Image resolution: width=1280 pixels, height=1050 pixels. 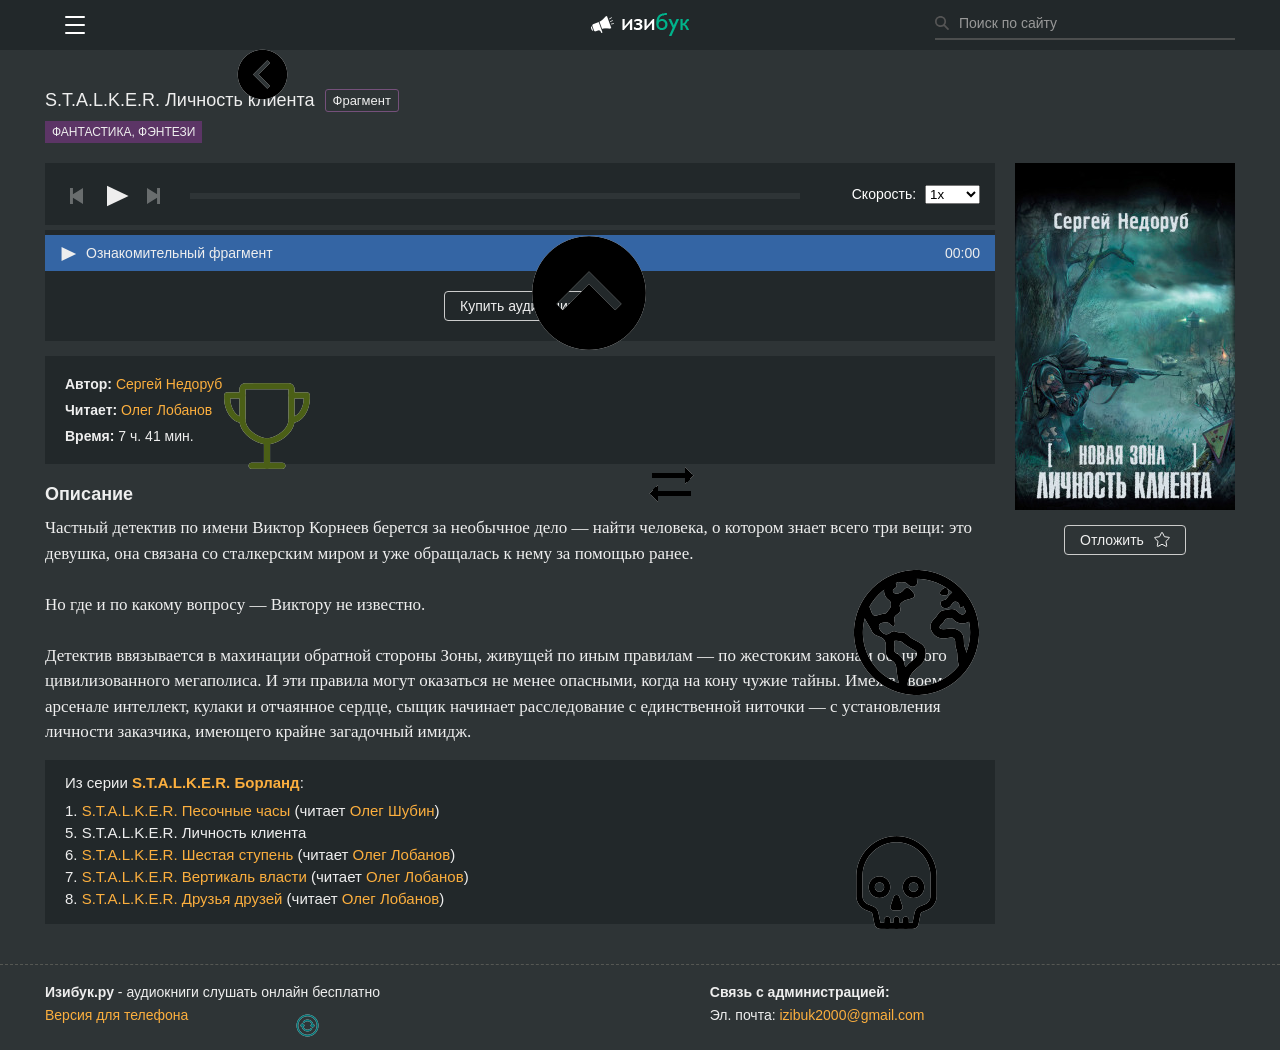 What do you see at coordinates (671, 484) in the screenshot?
I see `sync data between devices or accounts` at bounding box center [671, 484].